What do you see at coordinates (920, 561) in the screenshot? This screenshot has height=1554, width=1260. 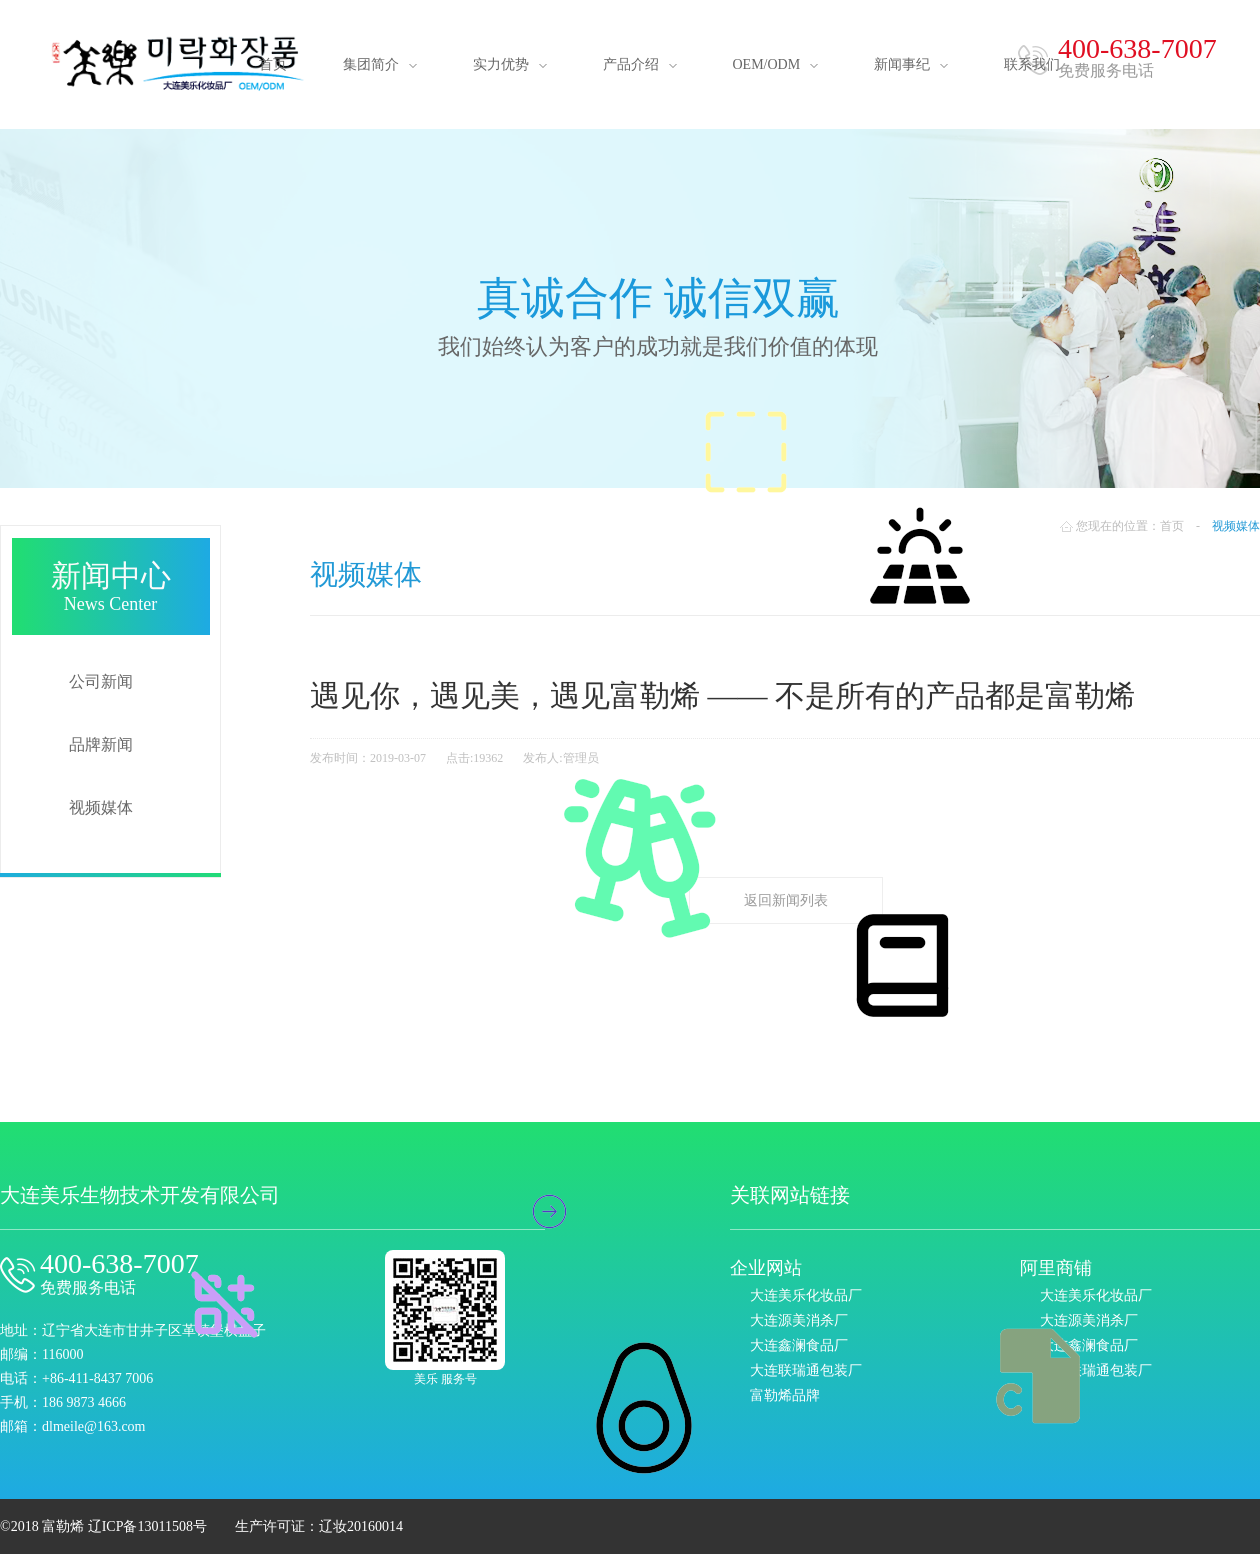 I see `view solar panel status or energy production` at bounding box center [920, 561].